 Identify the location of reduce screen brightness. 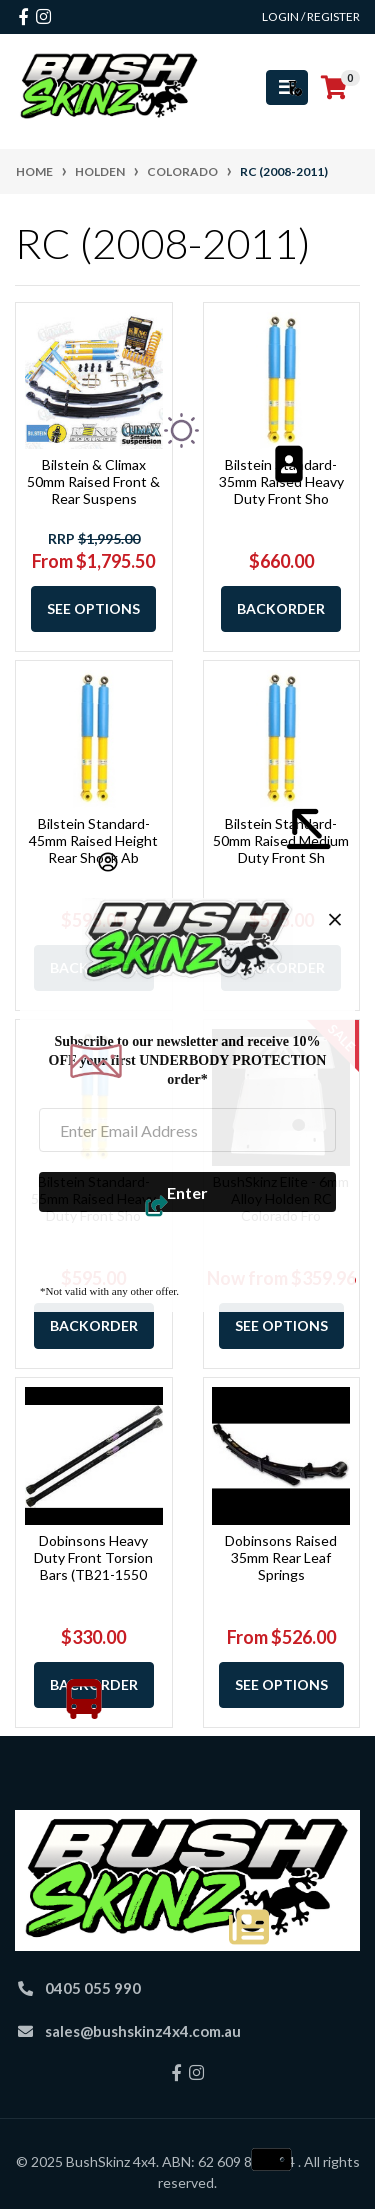
(181, 430).